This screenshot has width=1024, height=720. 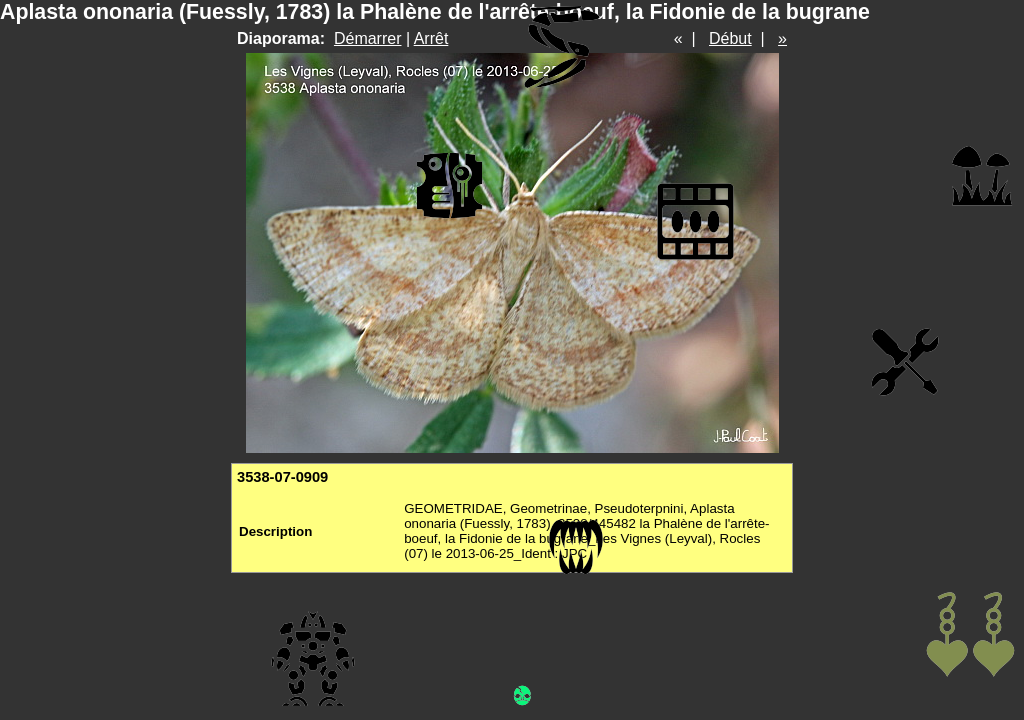 I want to click on represents a monster or creature enemy type, so click(x=576, y=547).